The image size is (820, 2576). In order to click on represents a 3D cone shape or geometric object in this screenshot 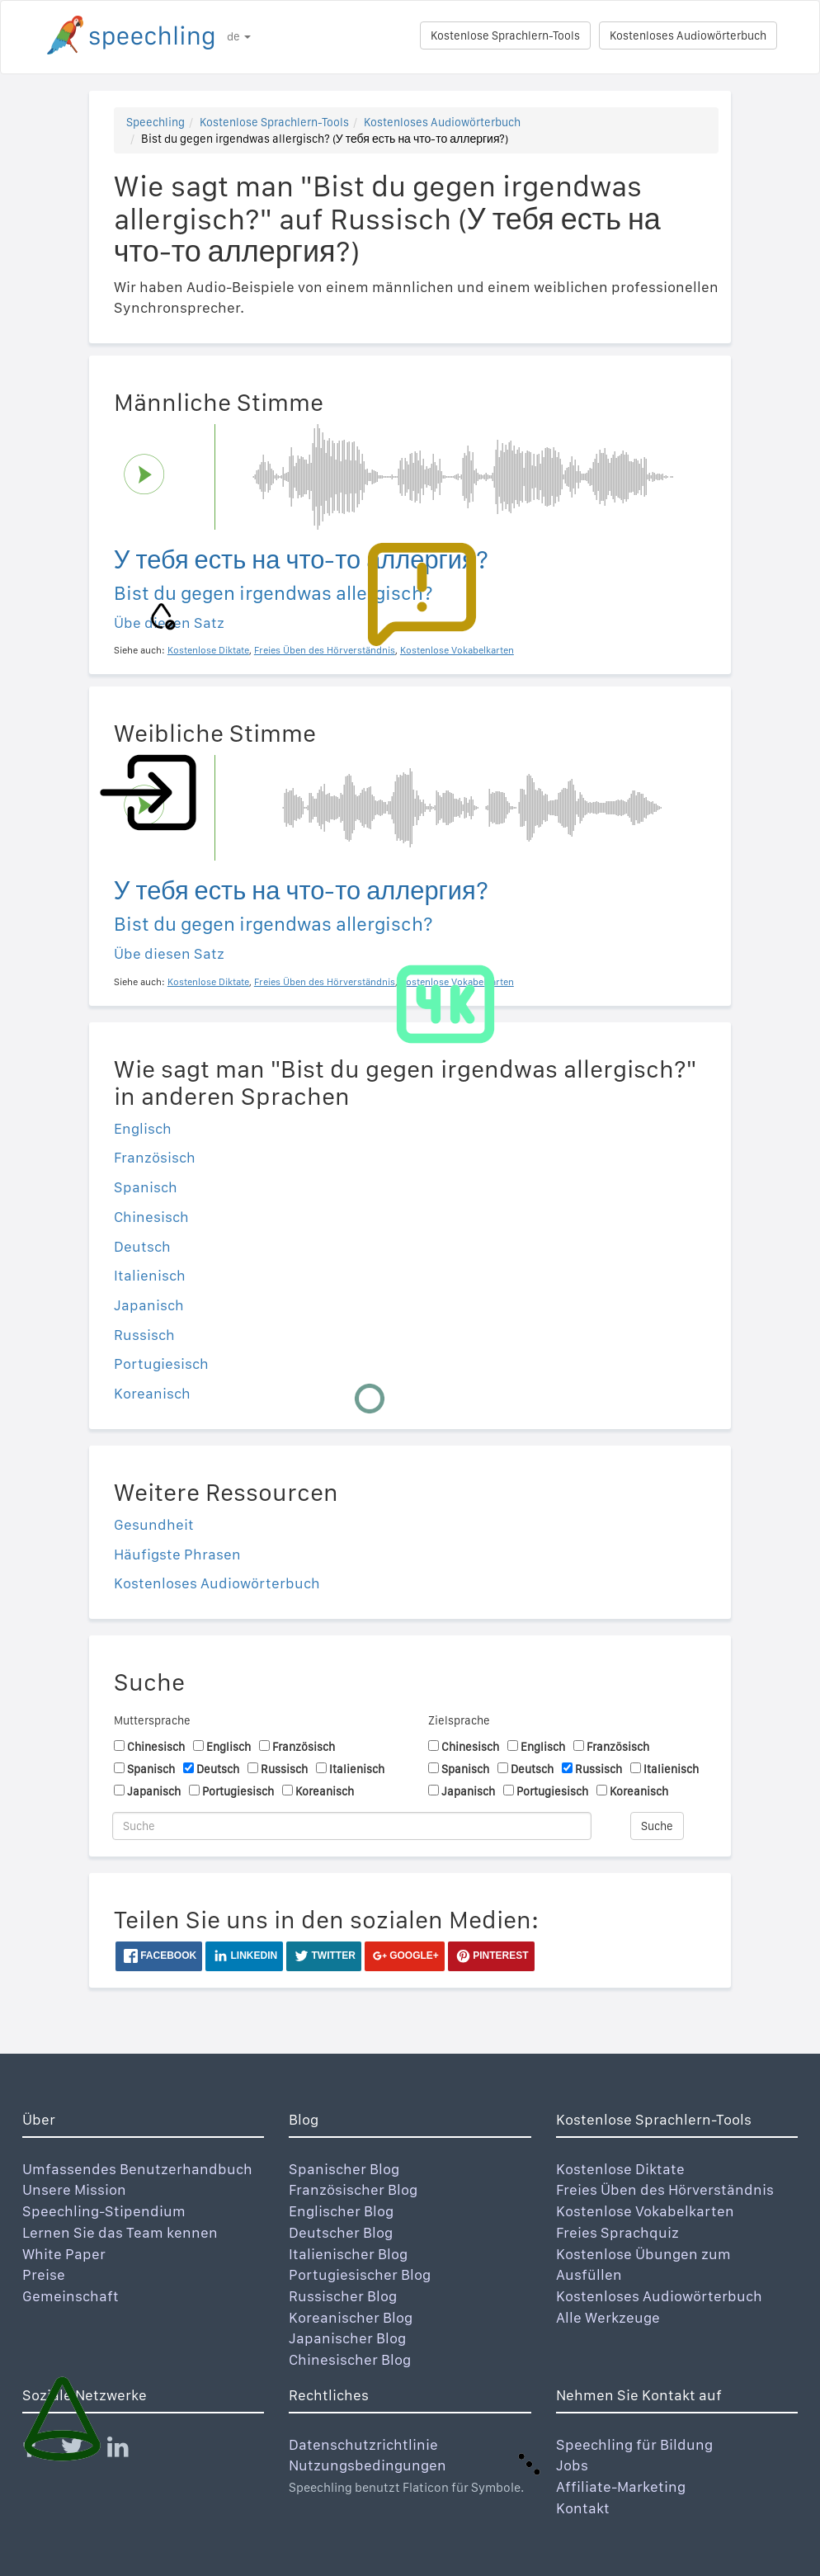, I will do `click(62, 2418)`.